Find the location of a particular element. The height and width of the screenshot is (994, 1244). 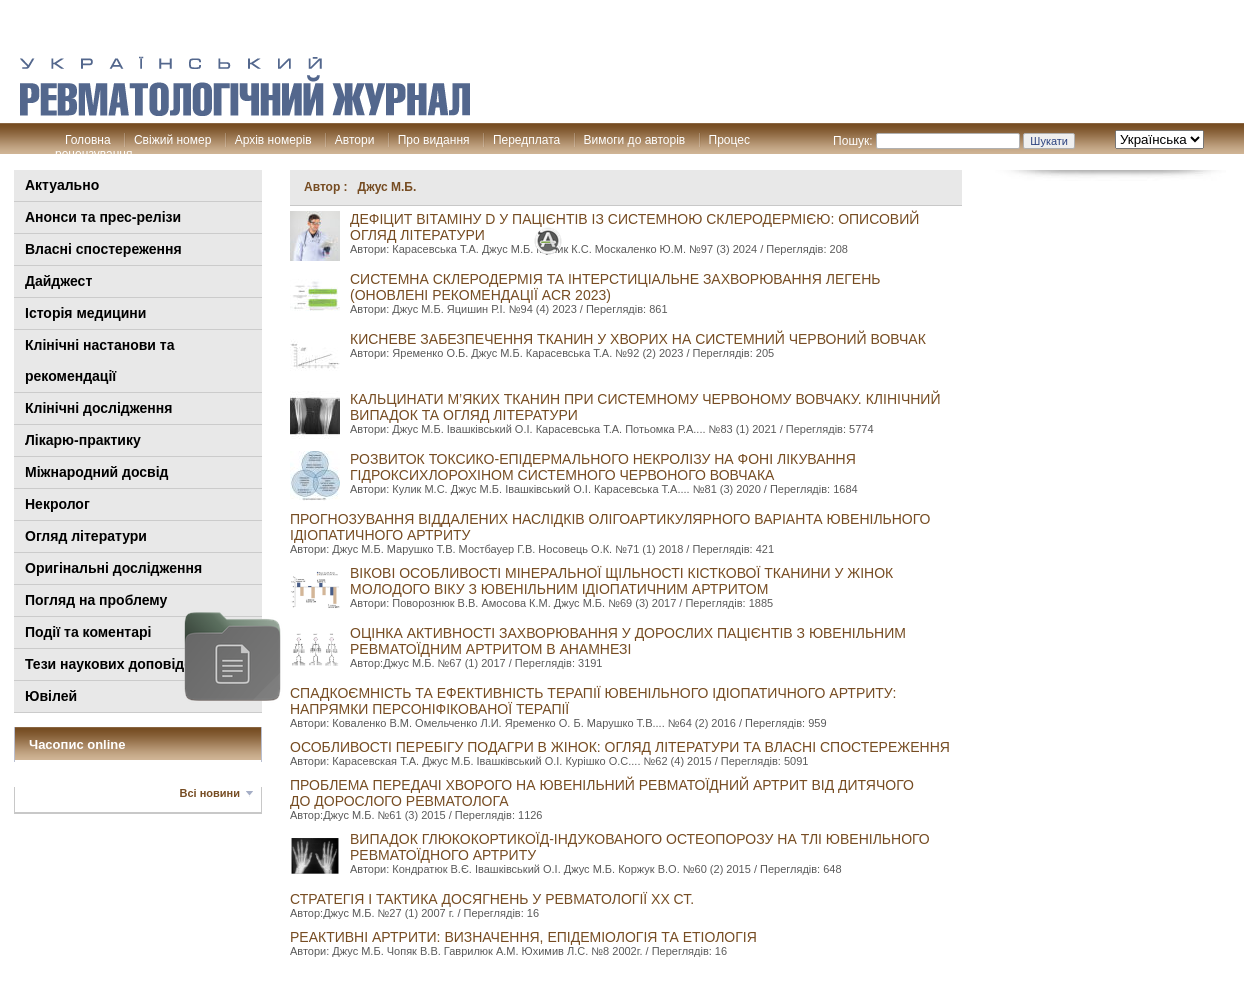

open the software updater application is located at coordinates (548, 241).